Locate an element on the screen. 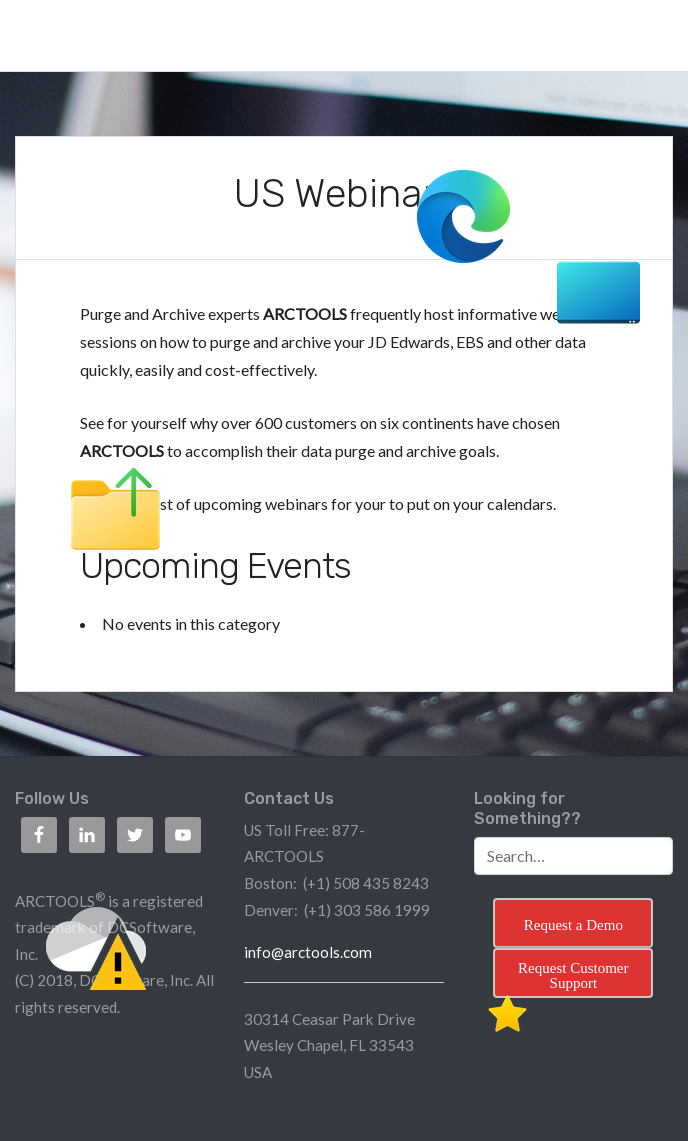  view desktop or return to home screen is located at coordinates (598, 292).